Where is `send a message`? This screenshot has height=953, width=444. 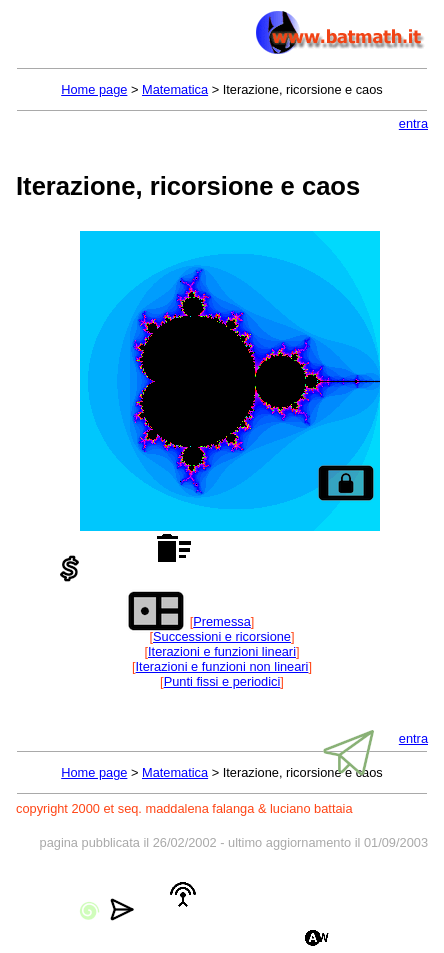
send a message is located at coordinates (121, 909).